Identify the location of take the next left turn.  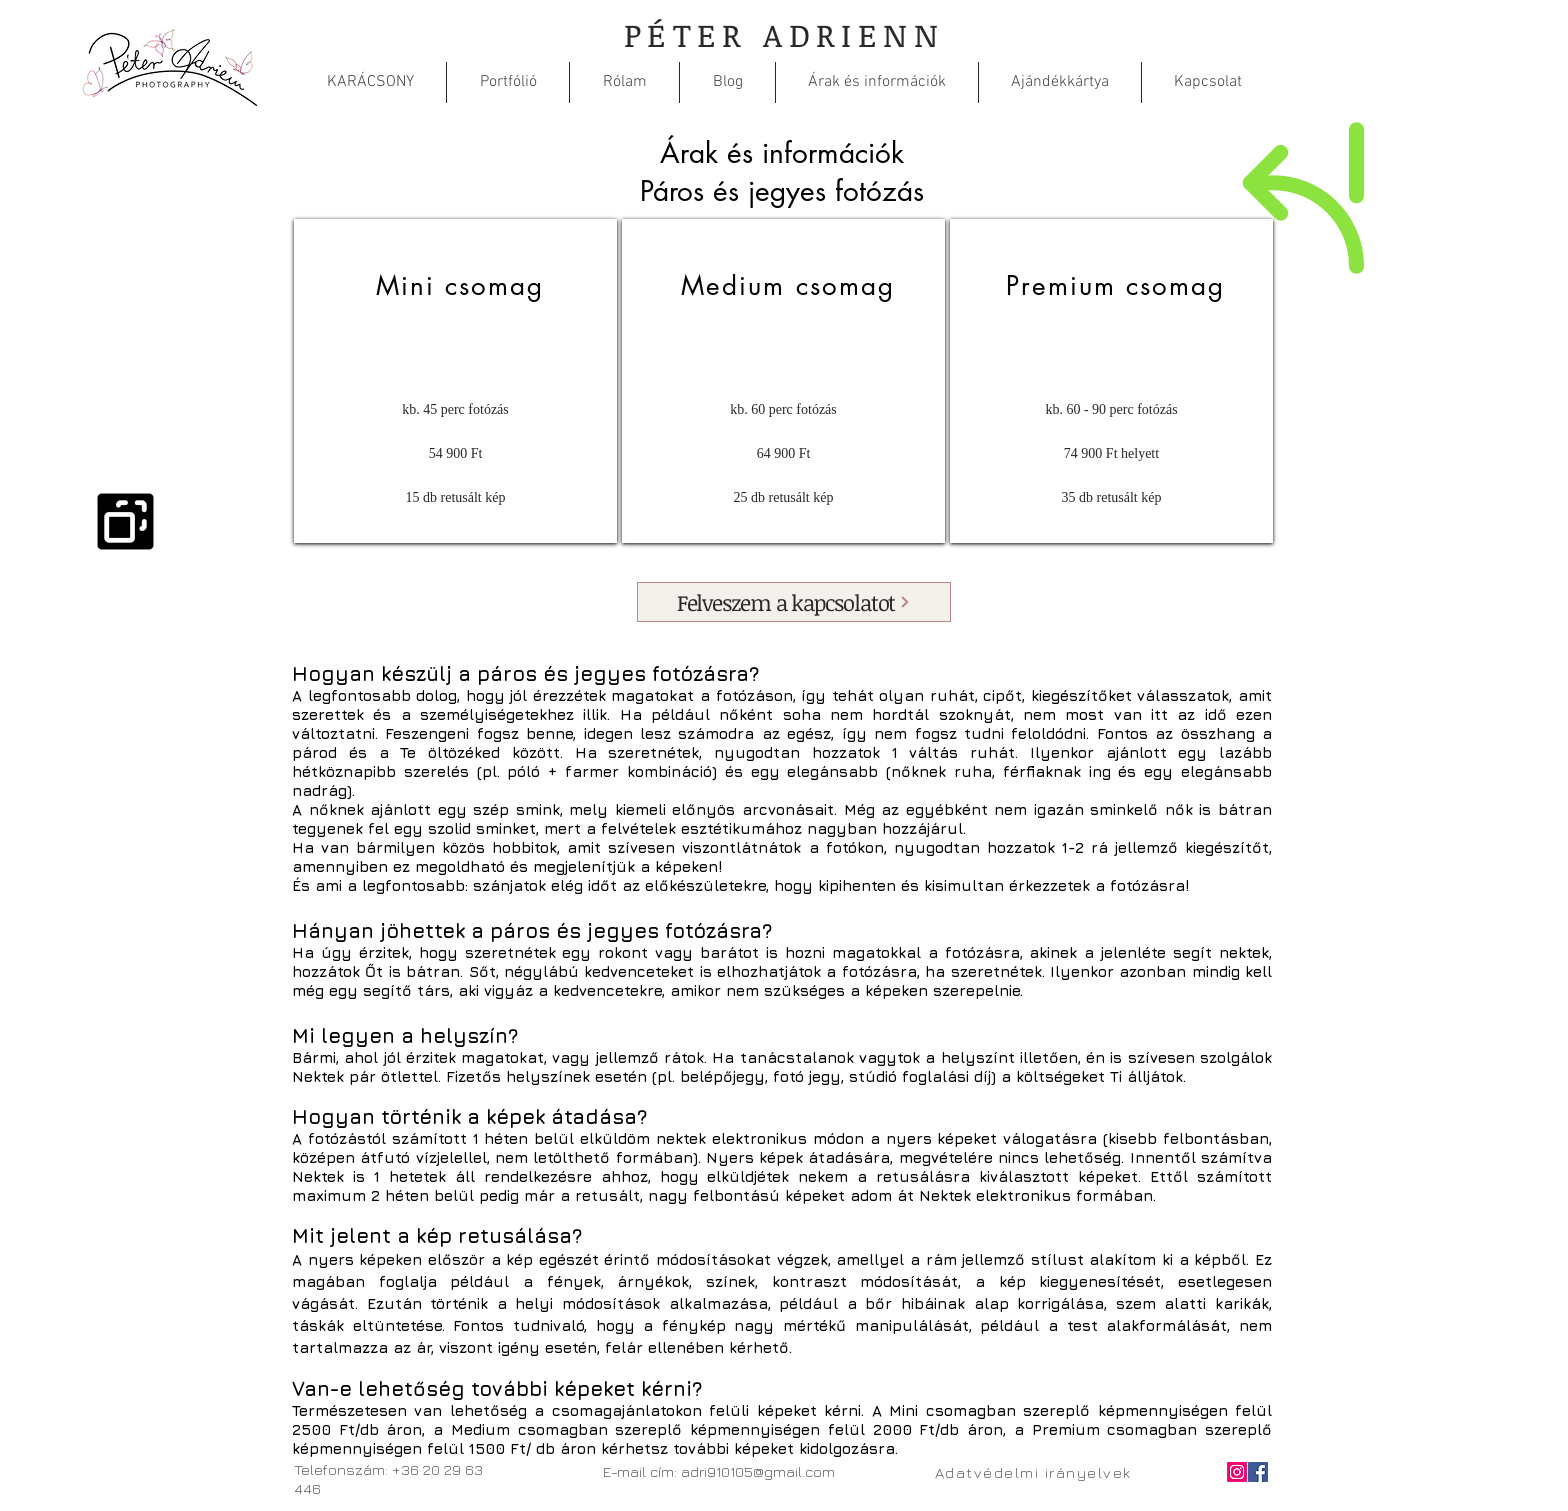
(1311, 198).